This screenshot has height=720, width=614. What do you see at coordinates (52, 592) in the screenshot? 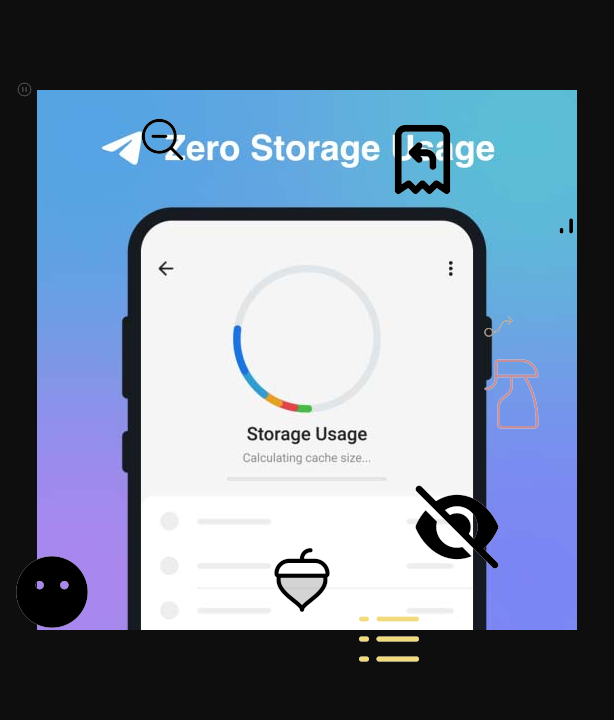
I see `a neutral or blank emoji reaction` at bounding box center [52, 592].